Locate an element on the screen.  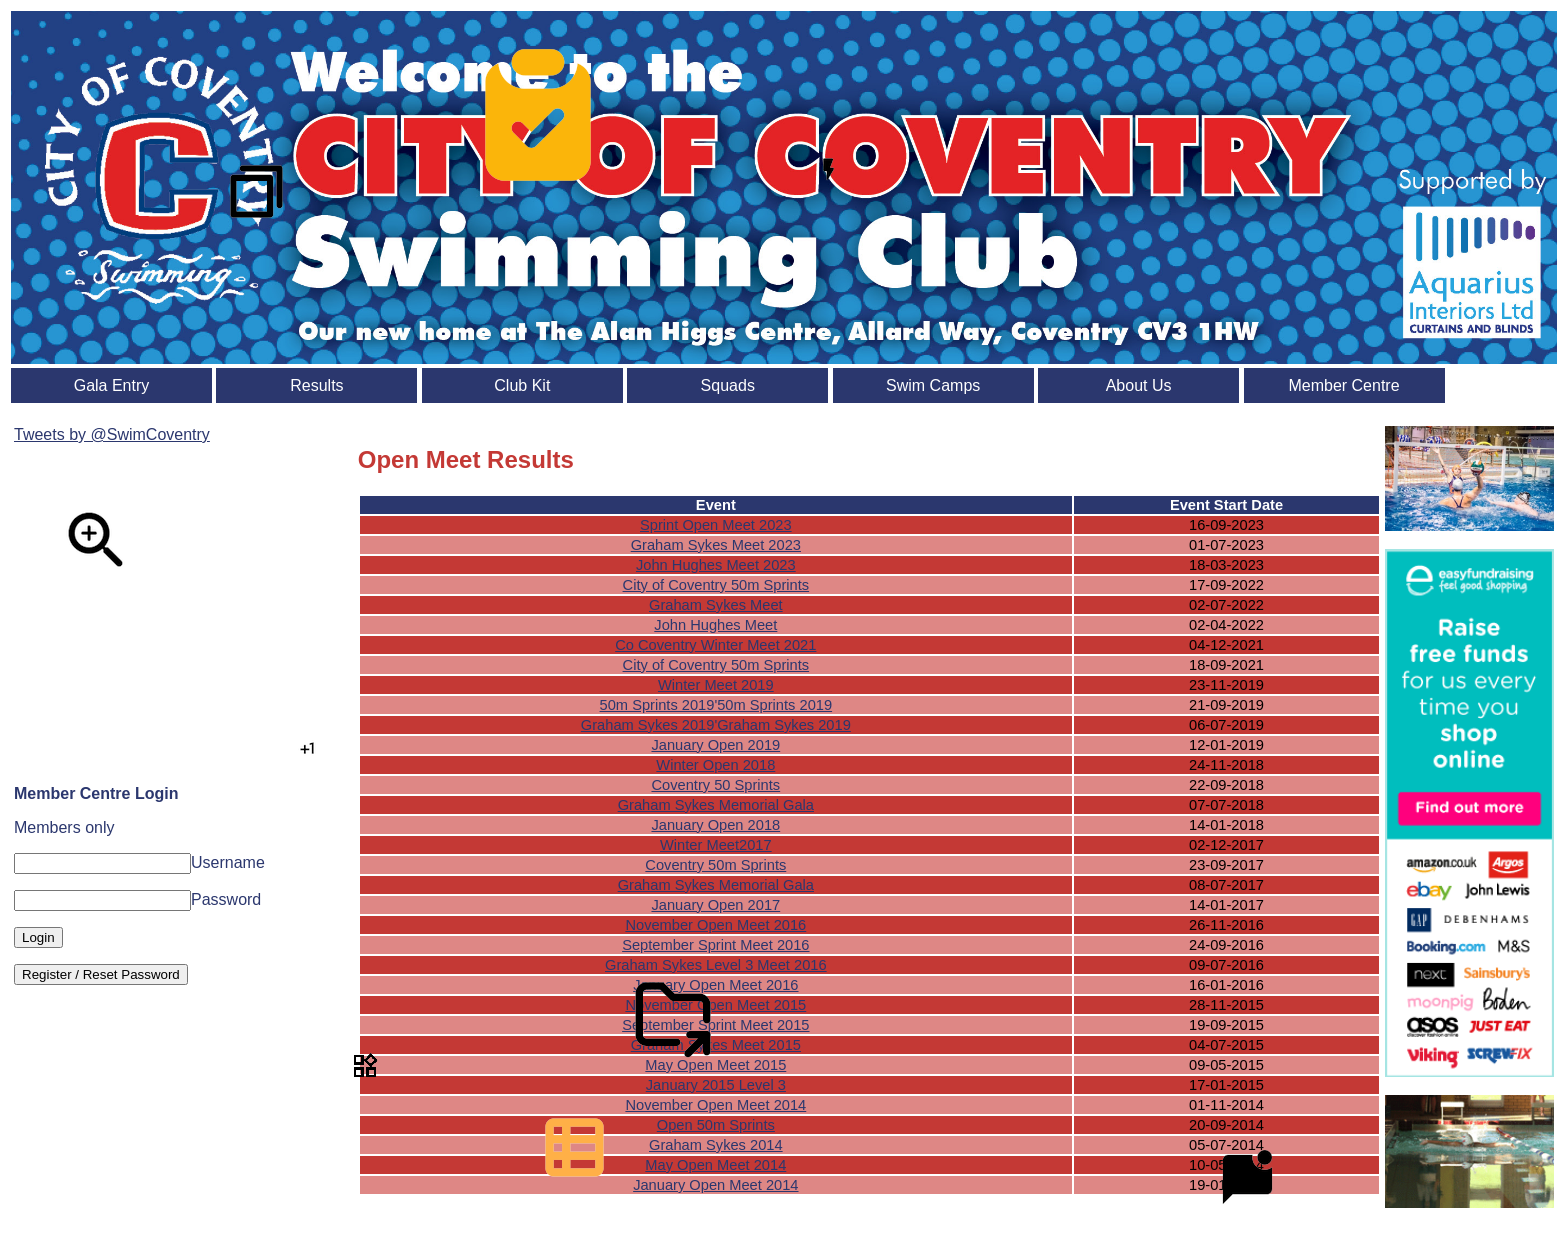
copy to clipboard is located at coordinates (256, 191).